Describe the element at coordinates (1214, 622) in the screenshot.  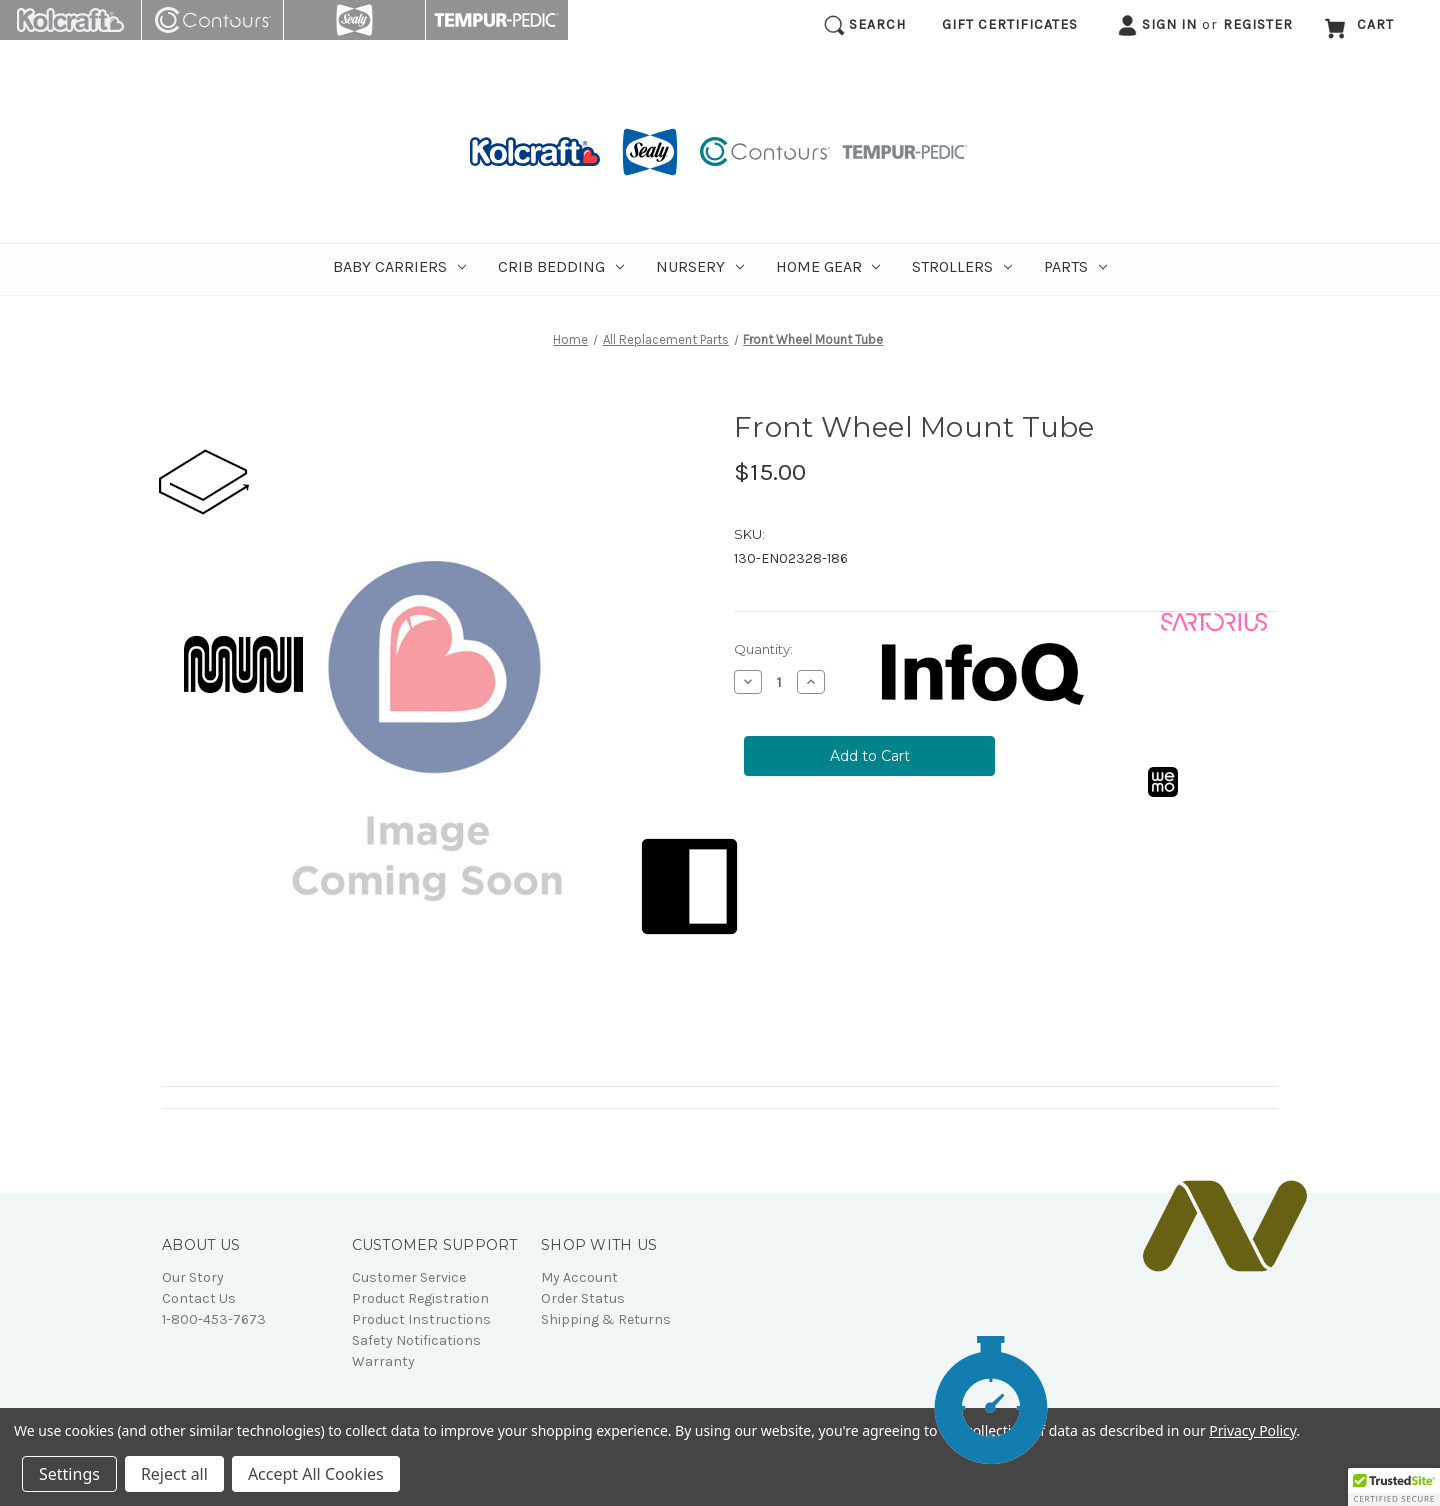
I see `Sartorius company logo` at that location.